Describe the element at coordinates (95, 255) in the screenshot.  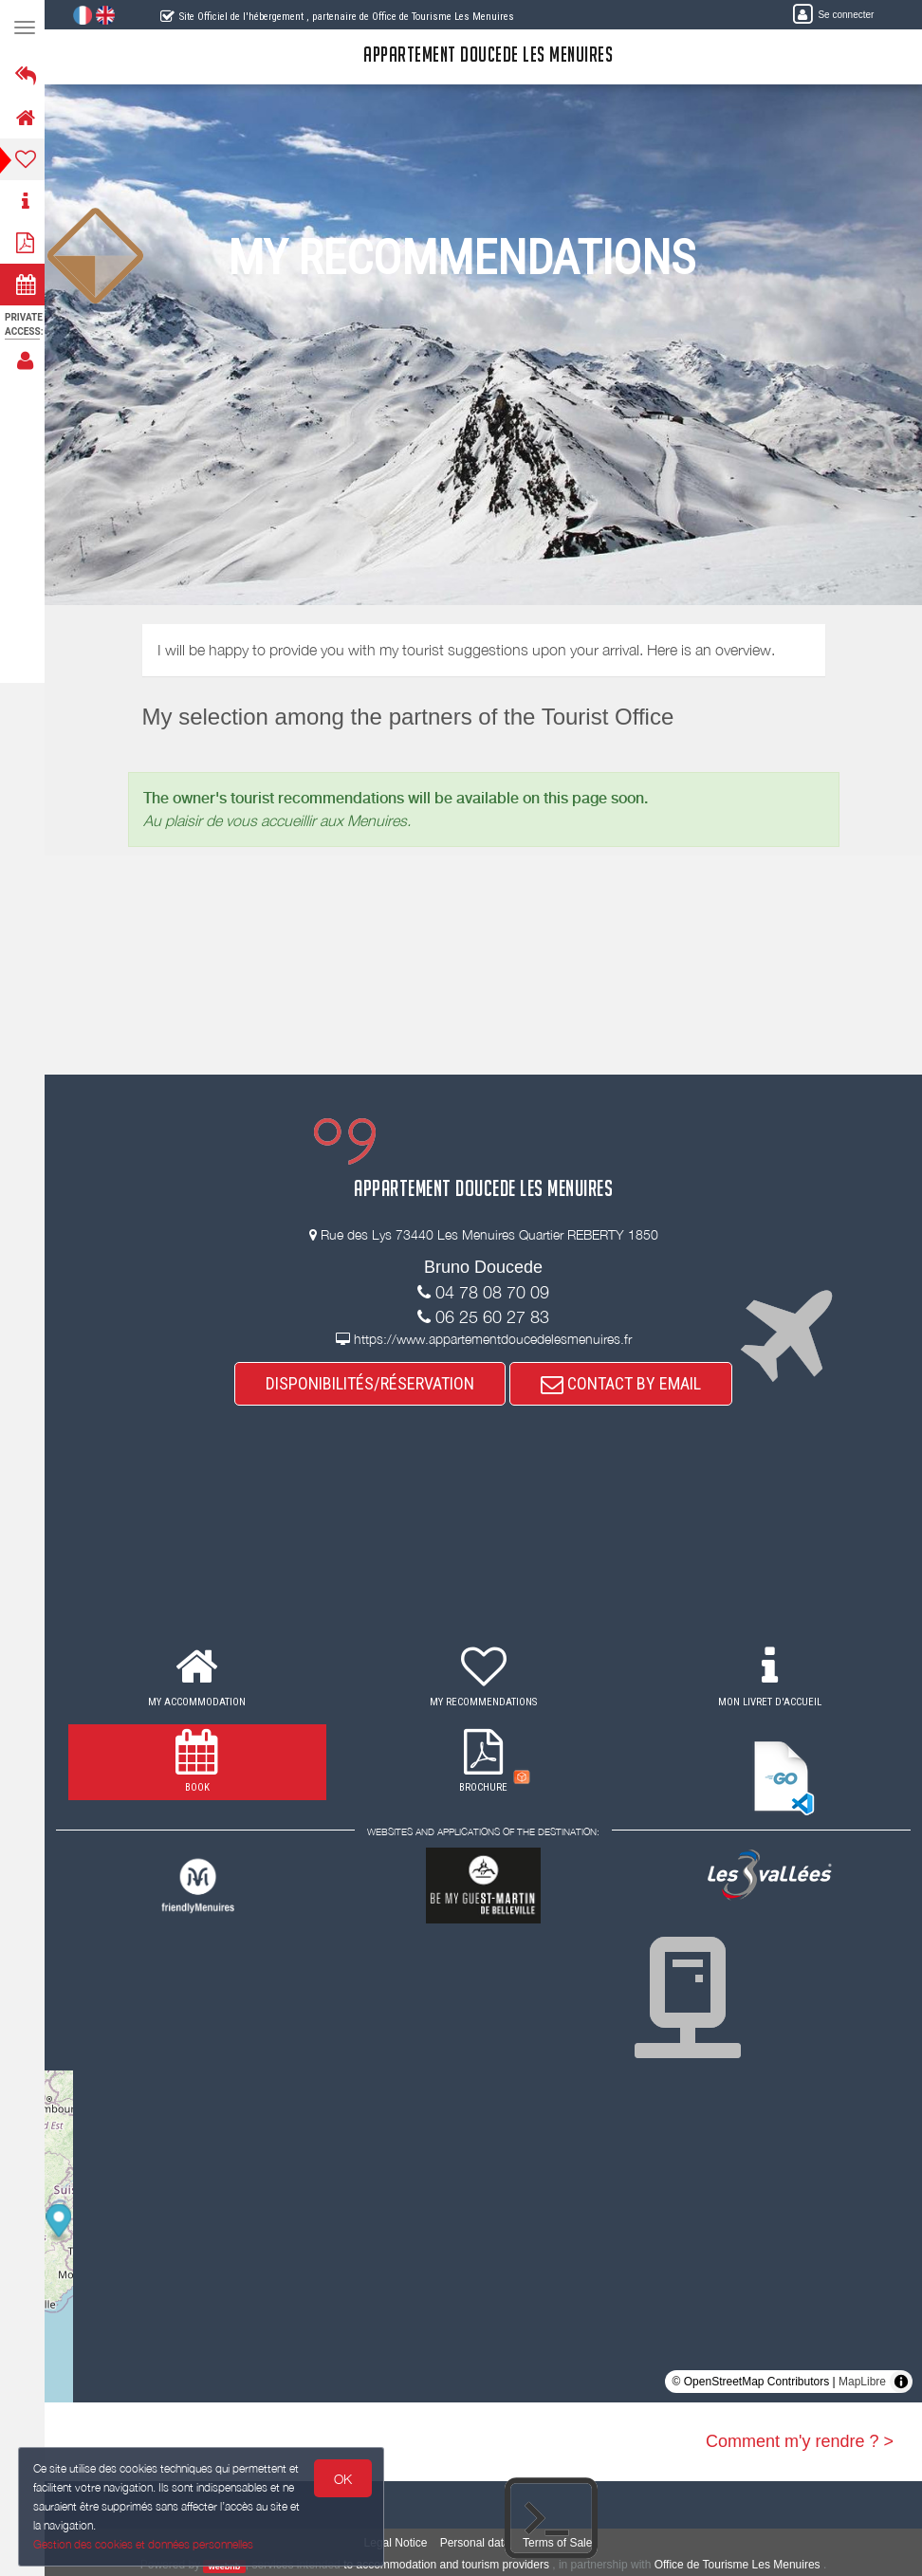
I see `open fragments torrent client` at that location.